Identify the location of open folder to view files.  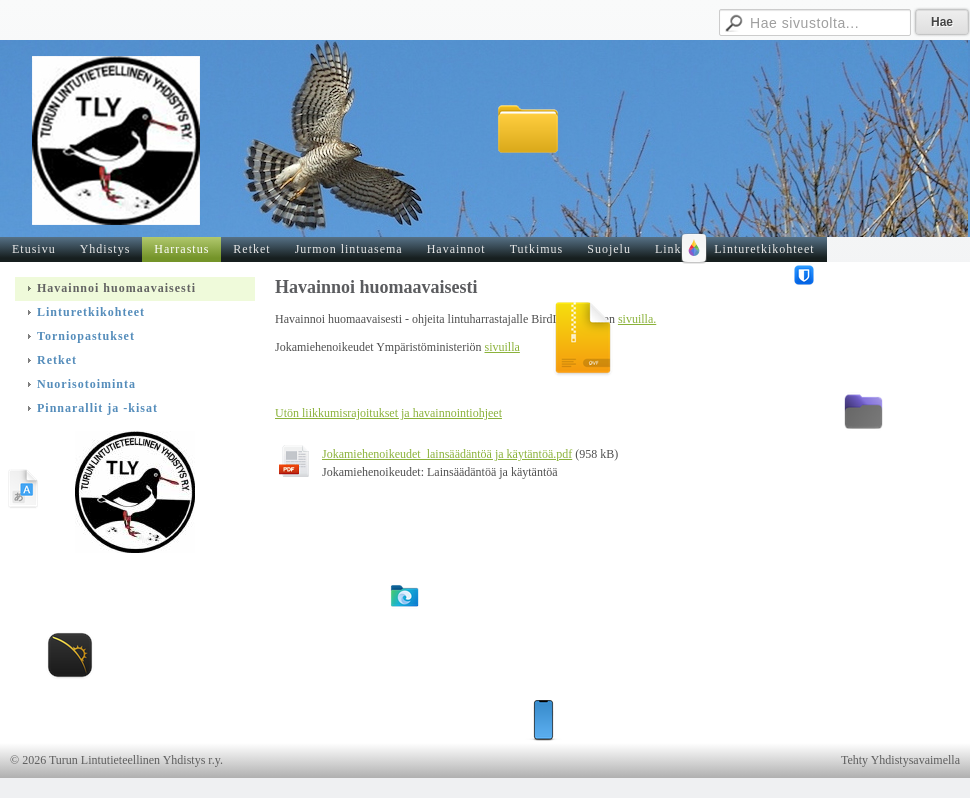
(528, 129).